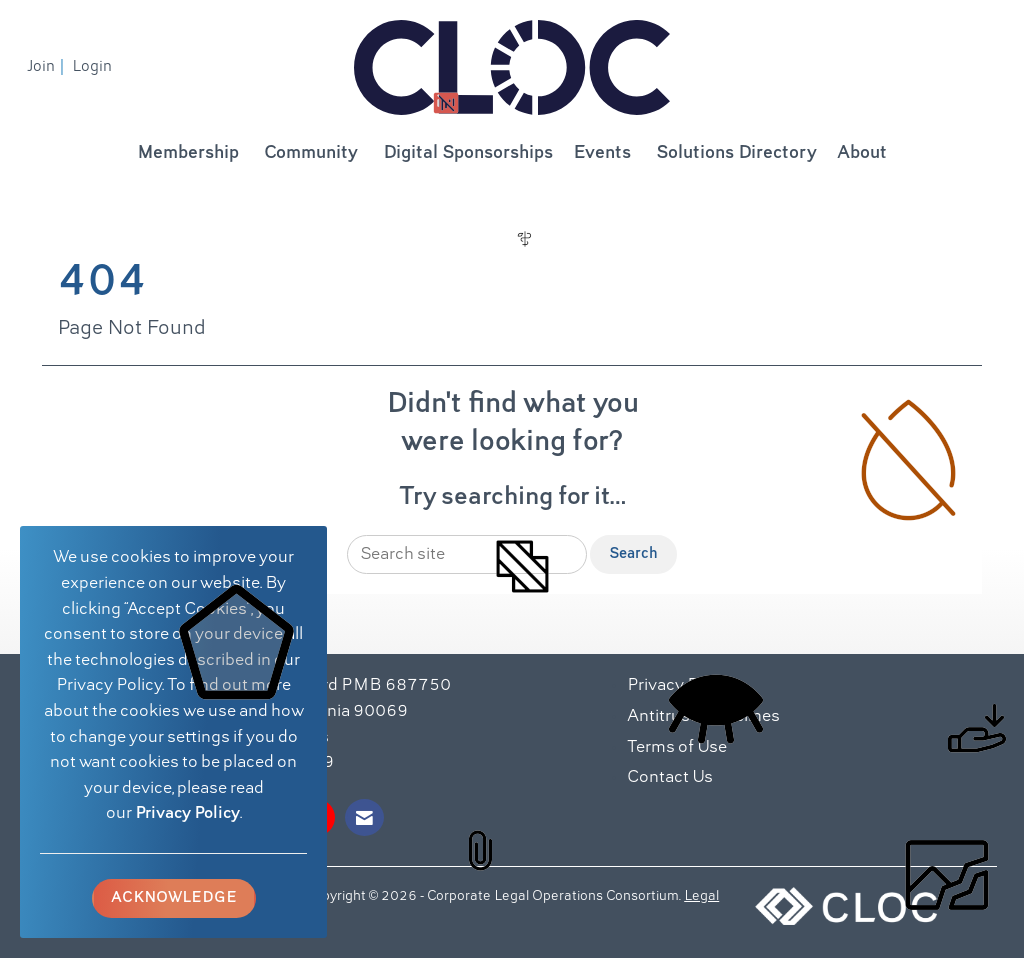  What do you see at coordinates (908, 464) in the screenshot?
I see `disable water or liquid detection` at bounding box center [908, 464].